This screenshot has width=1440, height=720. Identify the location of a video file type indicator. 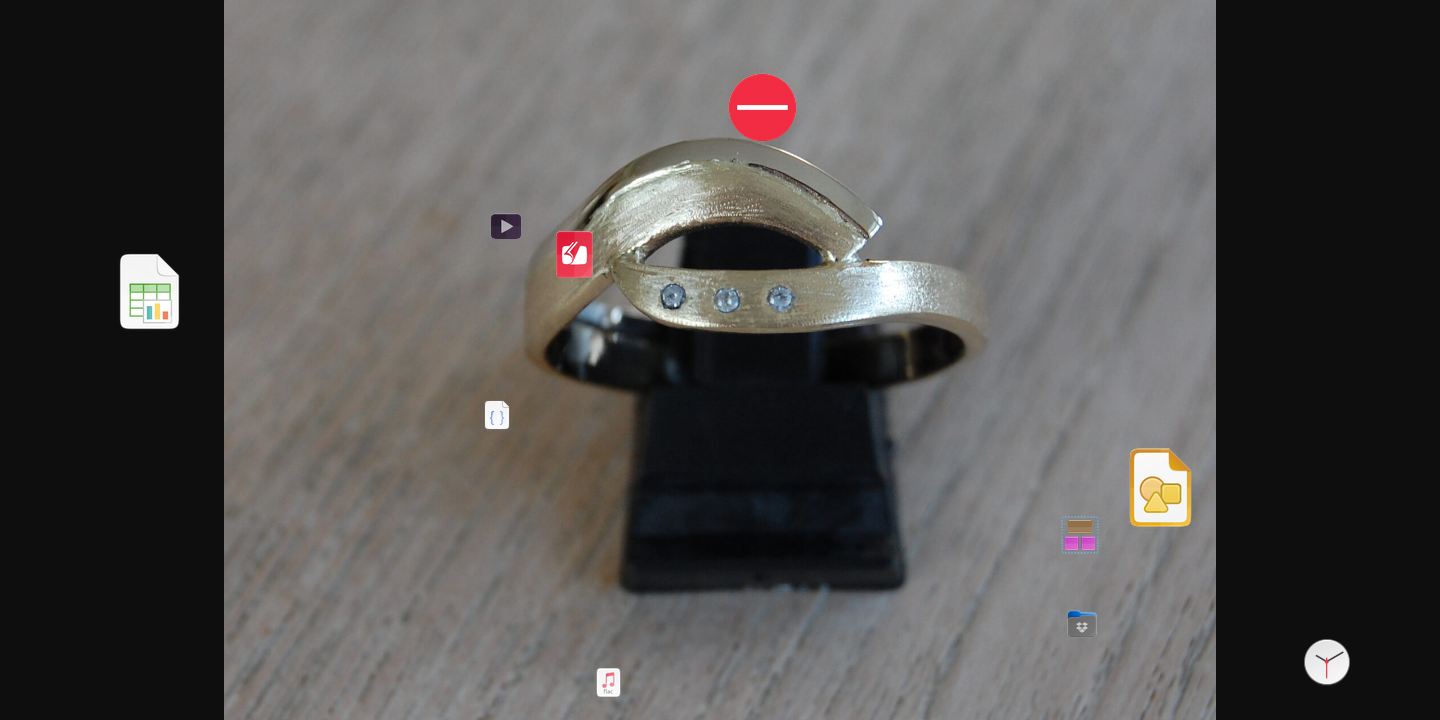
(506, 225).